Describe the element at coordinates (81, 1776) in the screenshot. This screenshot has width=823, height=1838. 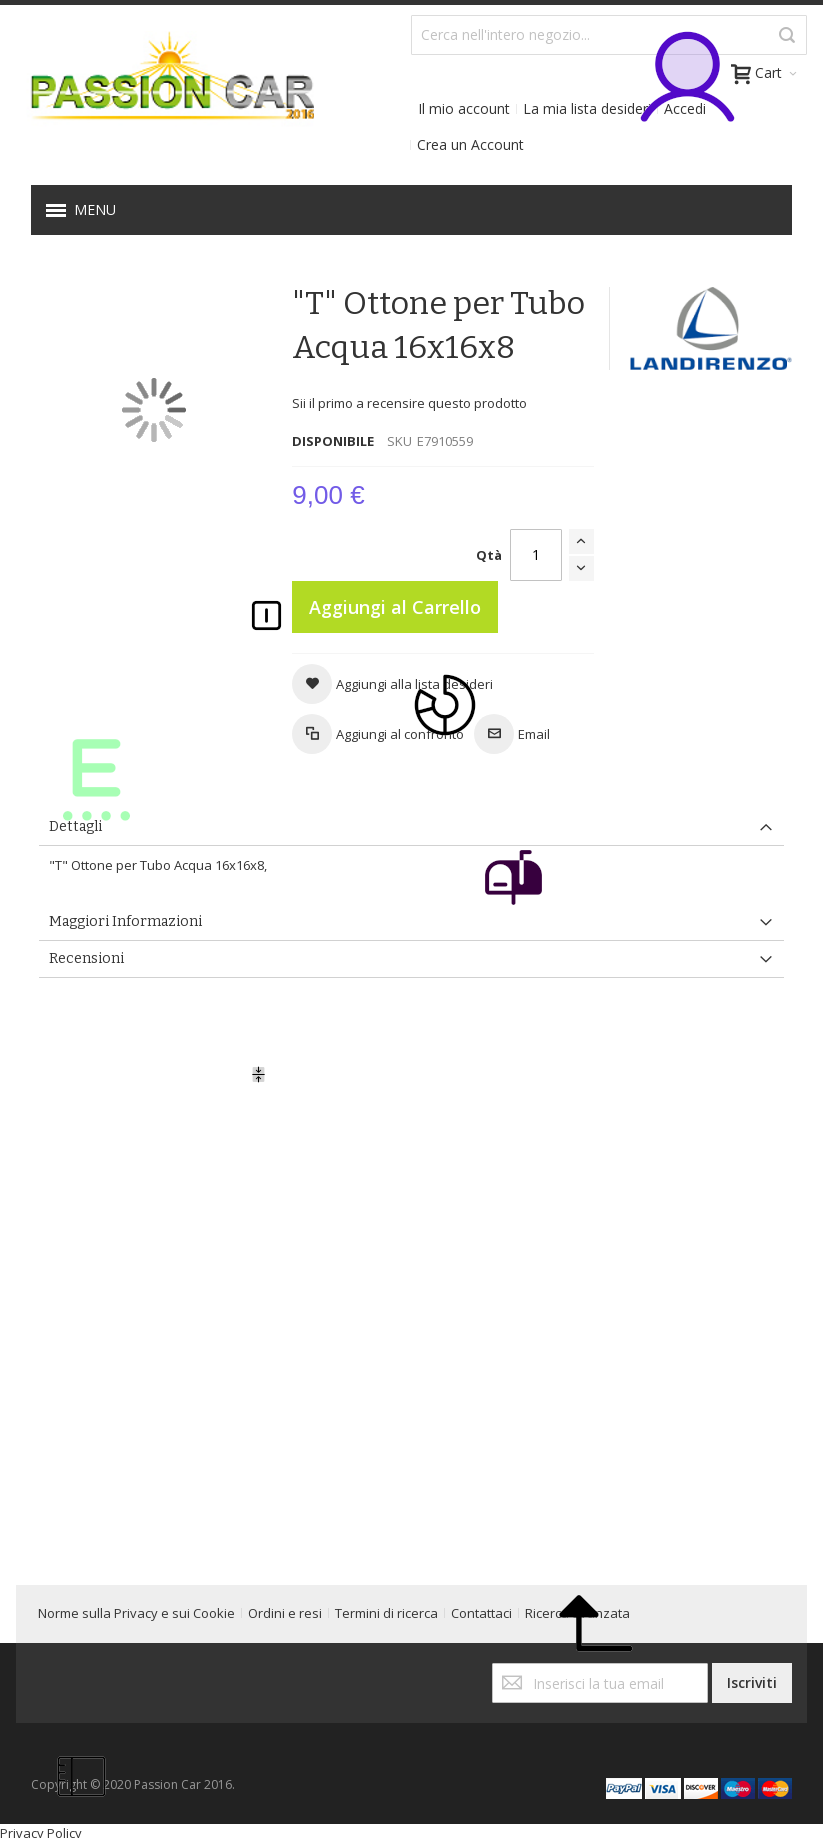
I see `toggle the sidebar panel` at that location.